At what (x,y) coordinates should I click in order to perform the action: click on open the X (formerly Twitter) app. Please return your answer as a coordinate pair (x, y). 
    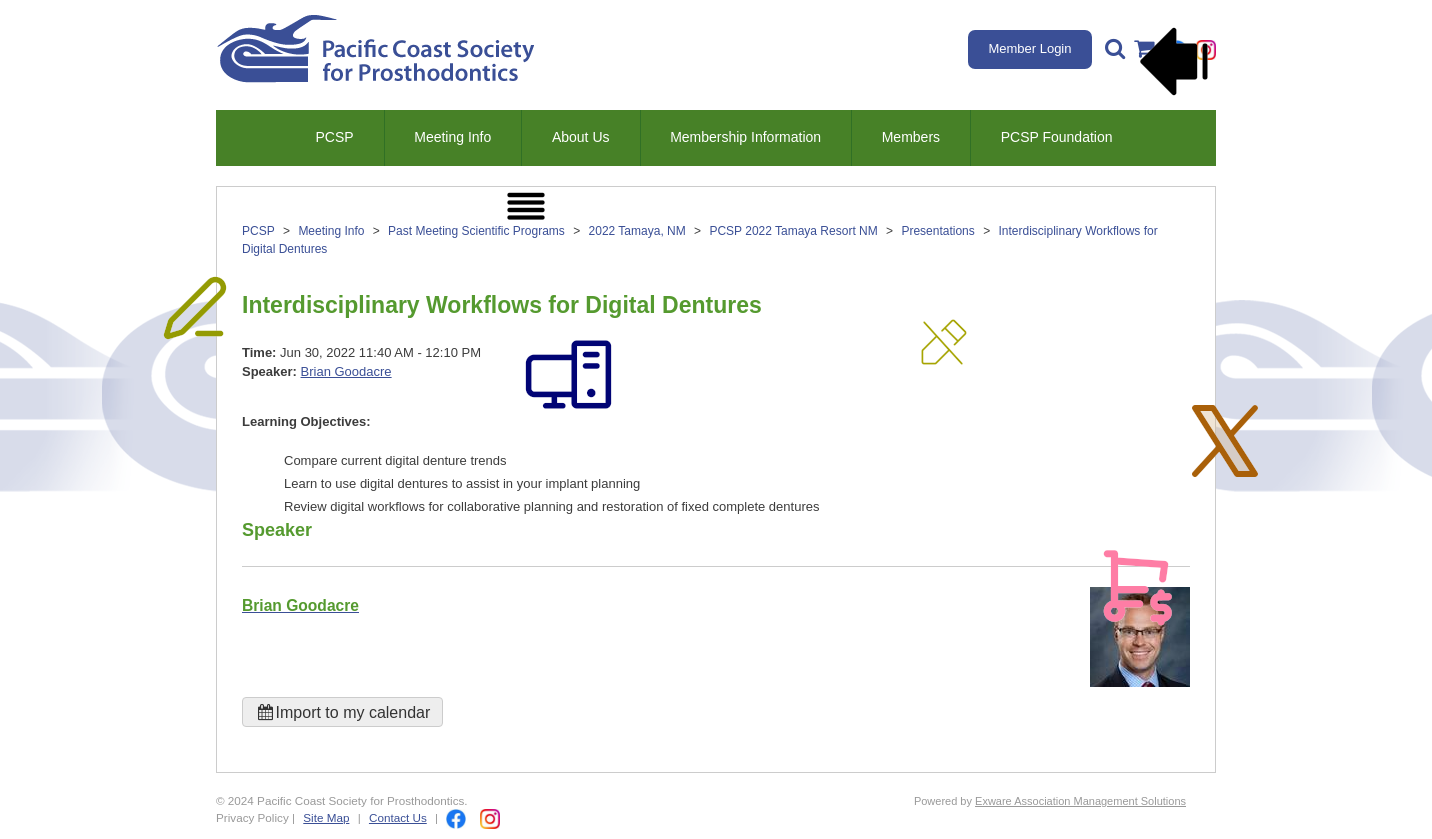
    Looking at the image, I should click on (1225, 441).